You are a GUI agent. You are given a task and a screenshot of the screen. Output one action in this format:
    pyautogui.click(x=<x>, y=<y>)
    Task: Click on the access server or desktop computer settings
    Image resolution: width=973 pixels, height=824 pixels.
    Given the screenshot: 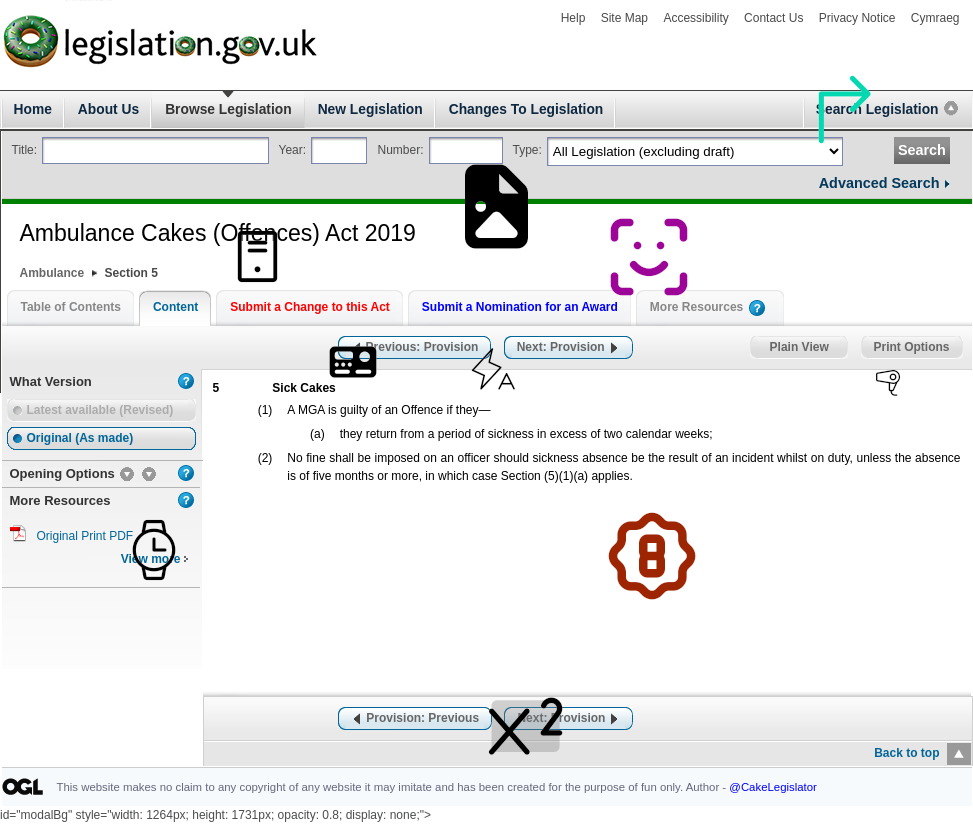 What is the action you would take?
    pyautogui.click(x=257, y=256)
    